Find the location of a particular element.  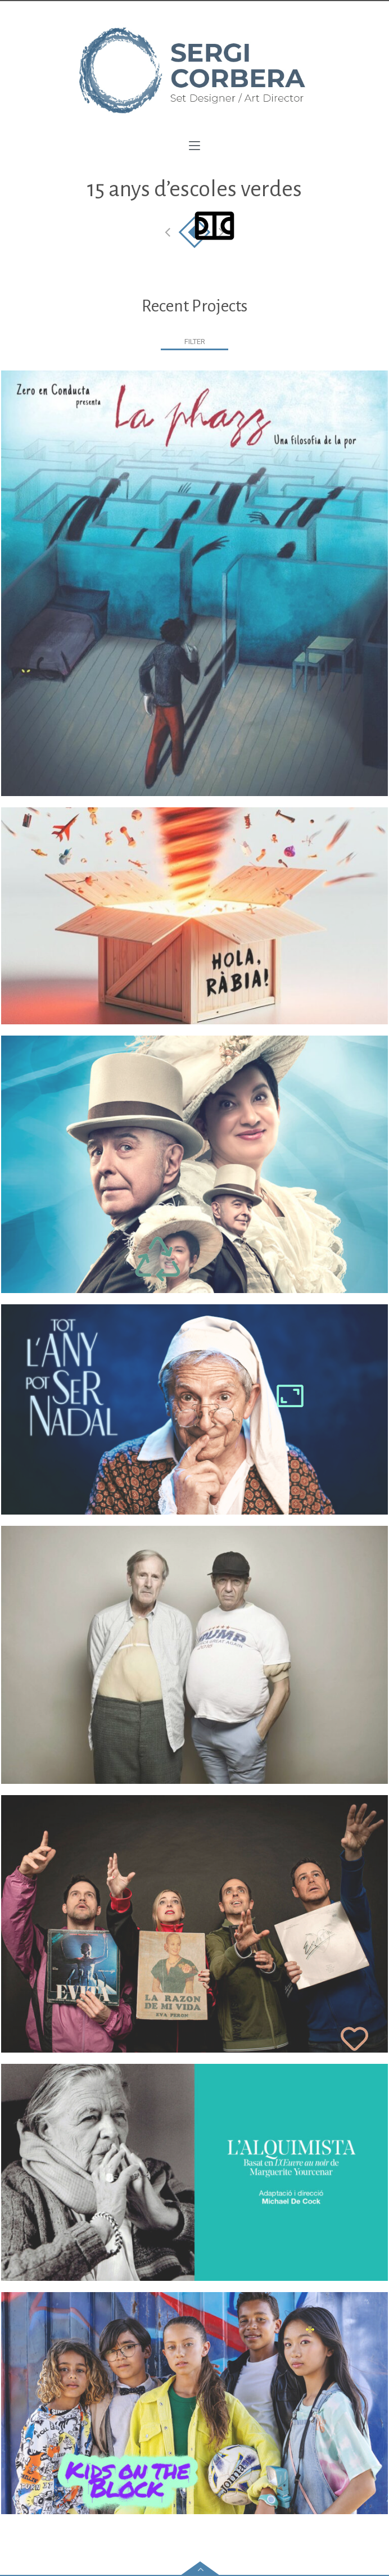

add item to favorites is located at coordinates (354, 2038).